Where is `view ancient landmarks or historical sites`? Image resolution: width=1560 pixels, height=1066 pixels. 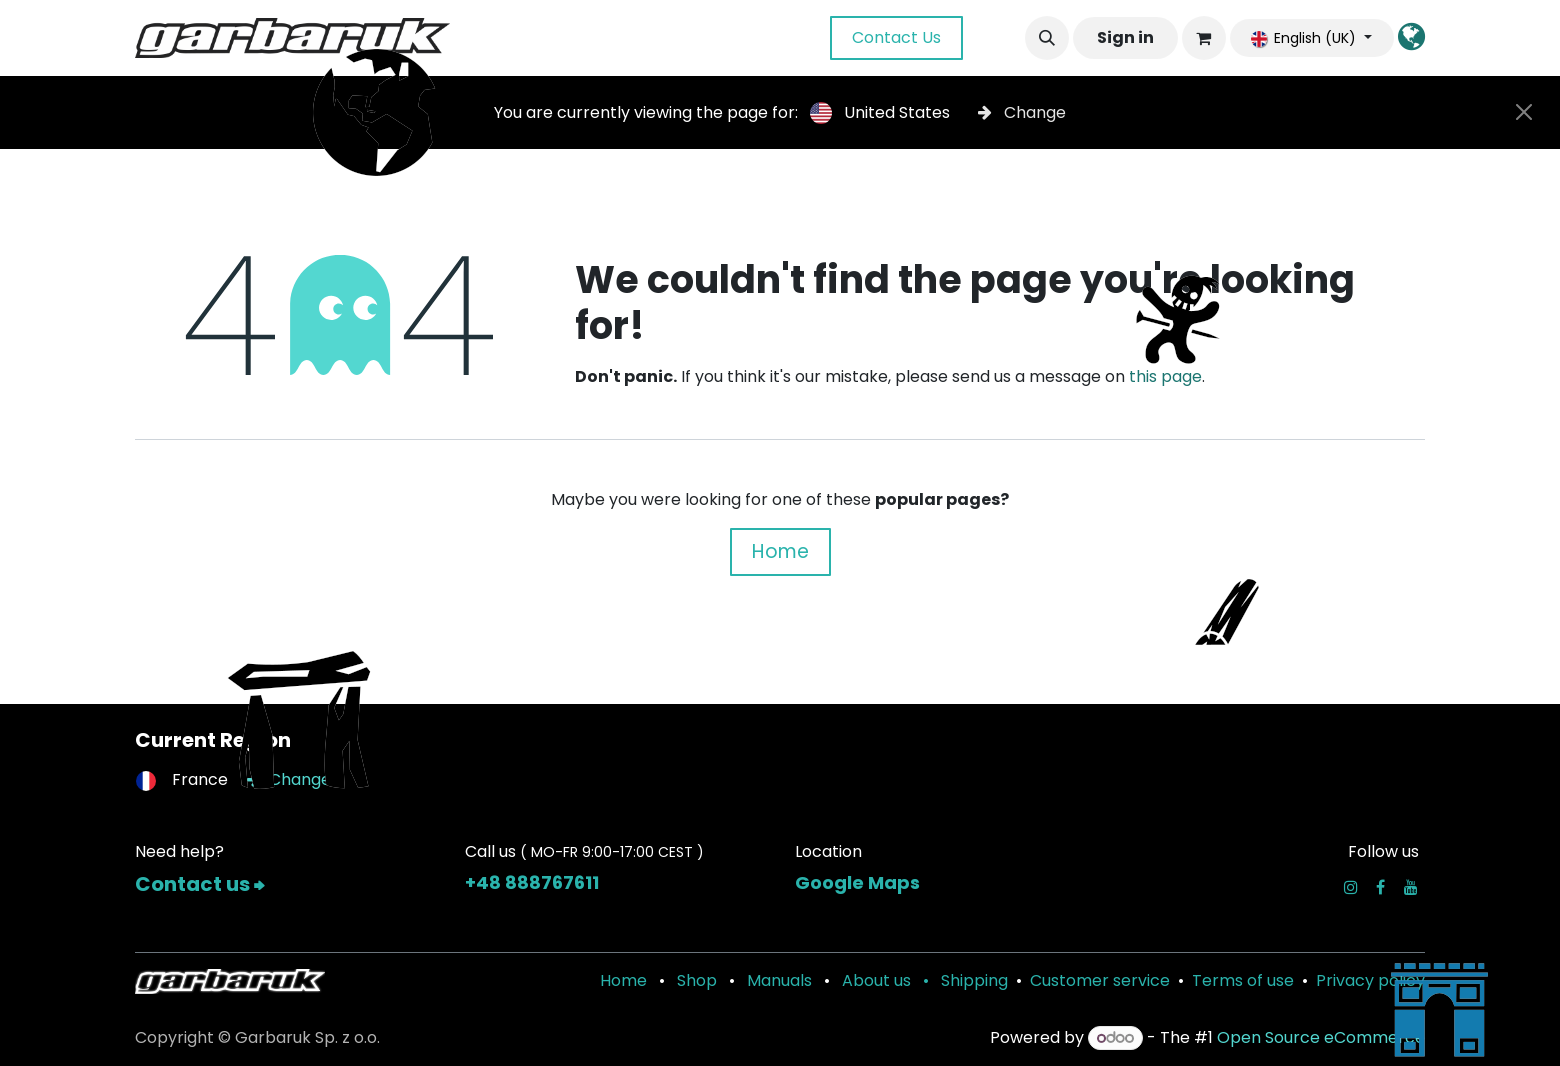 view ancient landmarks or historical sites is located at coordinates (299, 720).